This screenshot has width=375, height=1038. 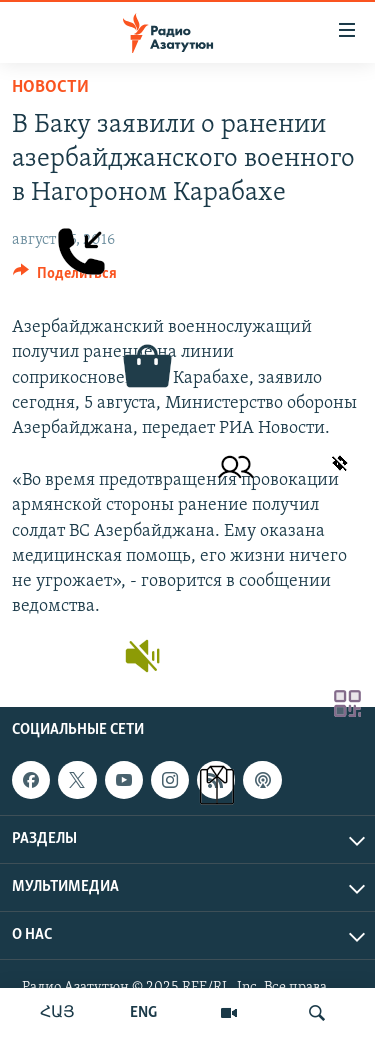 What do you see at coordinates (147, 368) in the screenshot?
I see `view your shopping bag` at bounding box center [147, 368].